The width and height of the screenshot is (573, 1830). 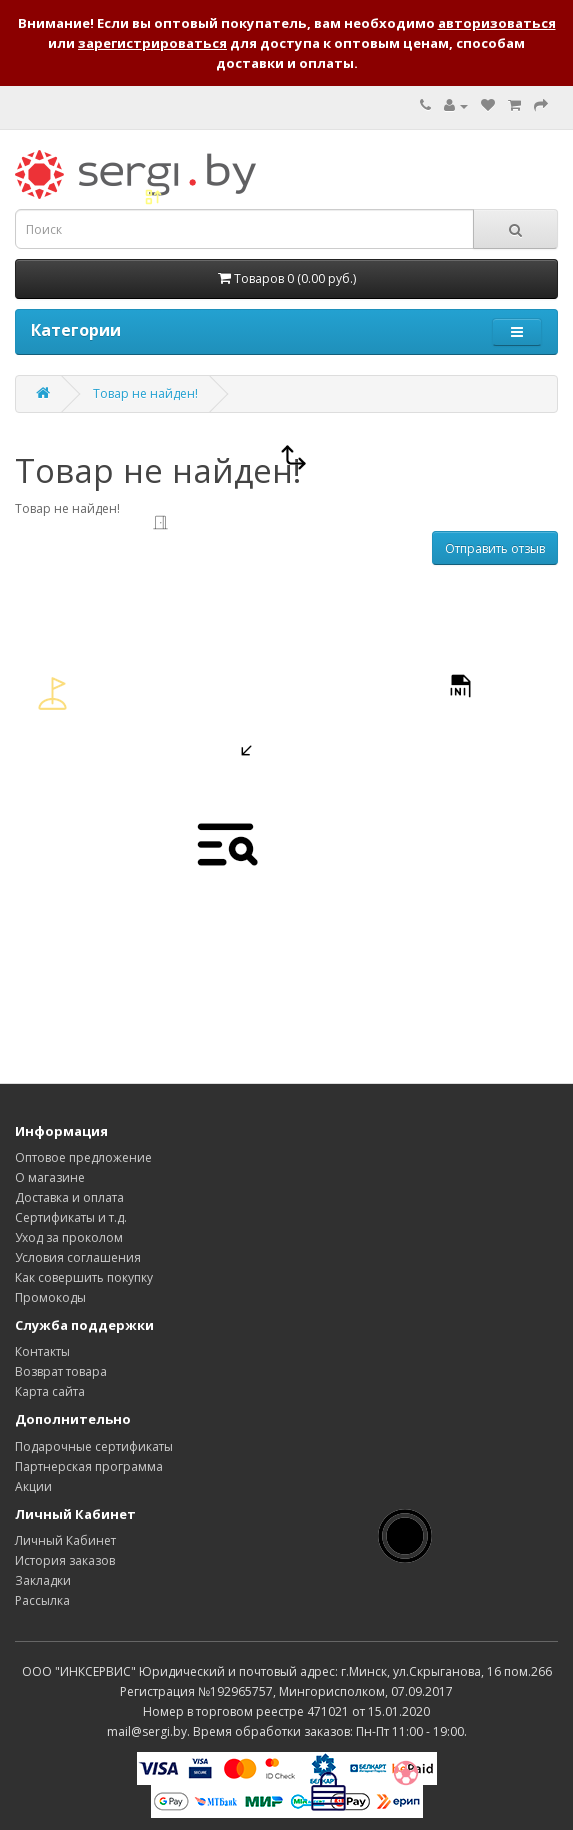 I want to click on indicates a secure or encrypted connection, so click(x=328, y=1793).